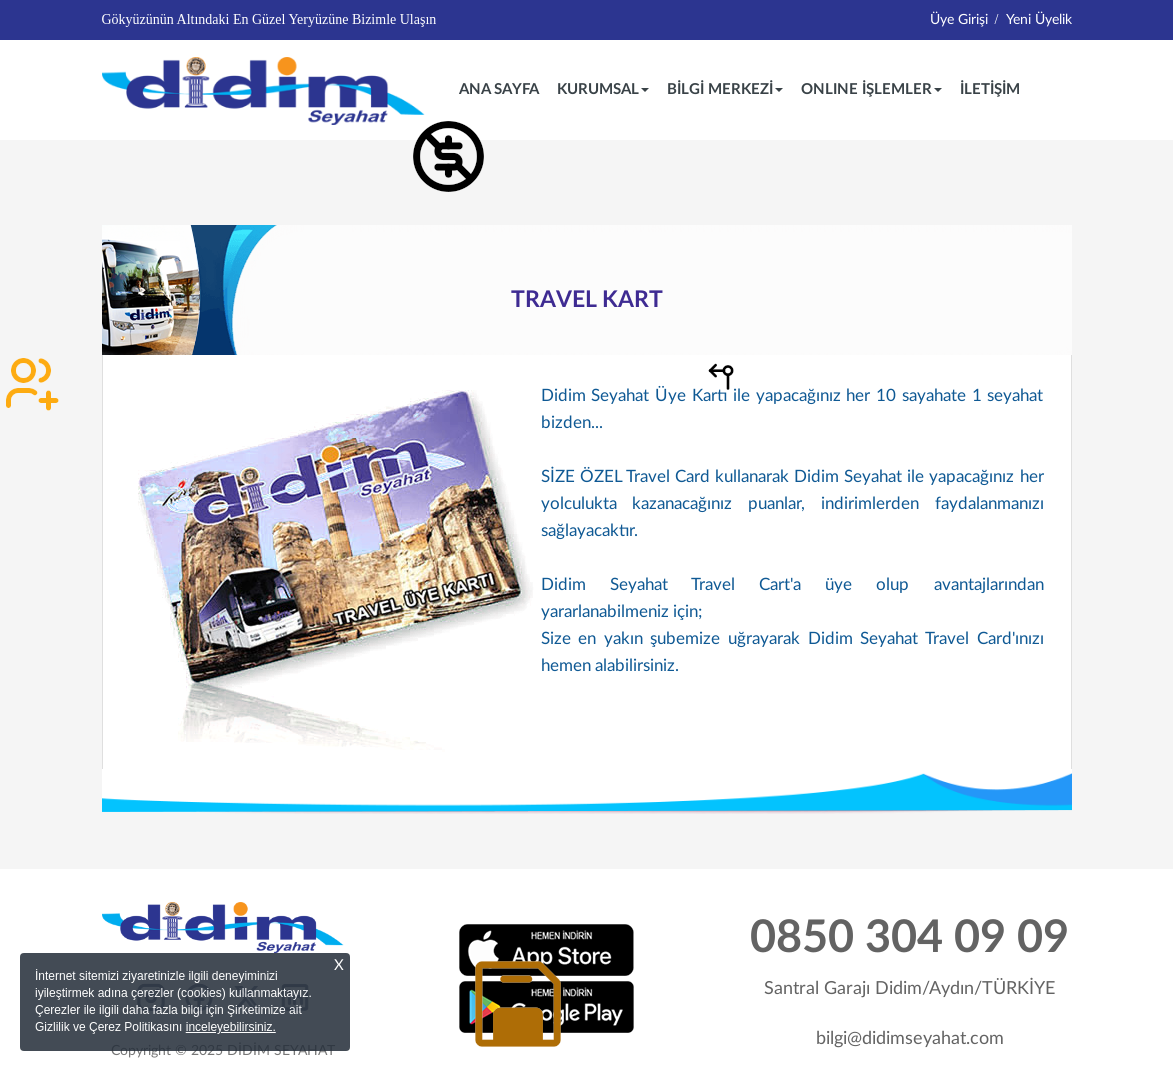  I want to click on save current file or document, so click(518, 1004).